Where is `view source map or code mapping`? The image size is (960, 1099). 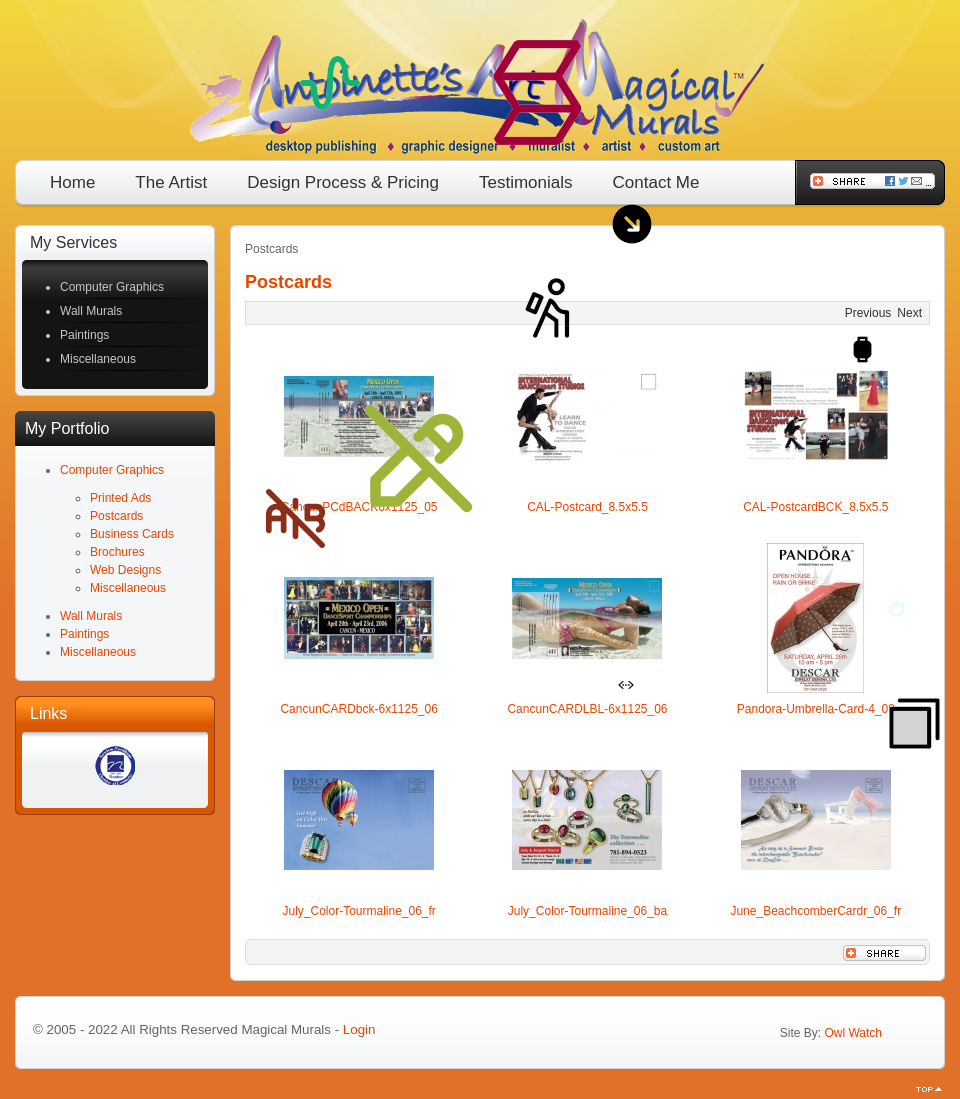
view source map or code mapping is located at coordinates (537, 92).